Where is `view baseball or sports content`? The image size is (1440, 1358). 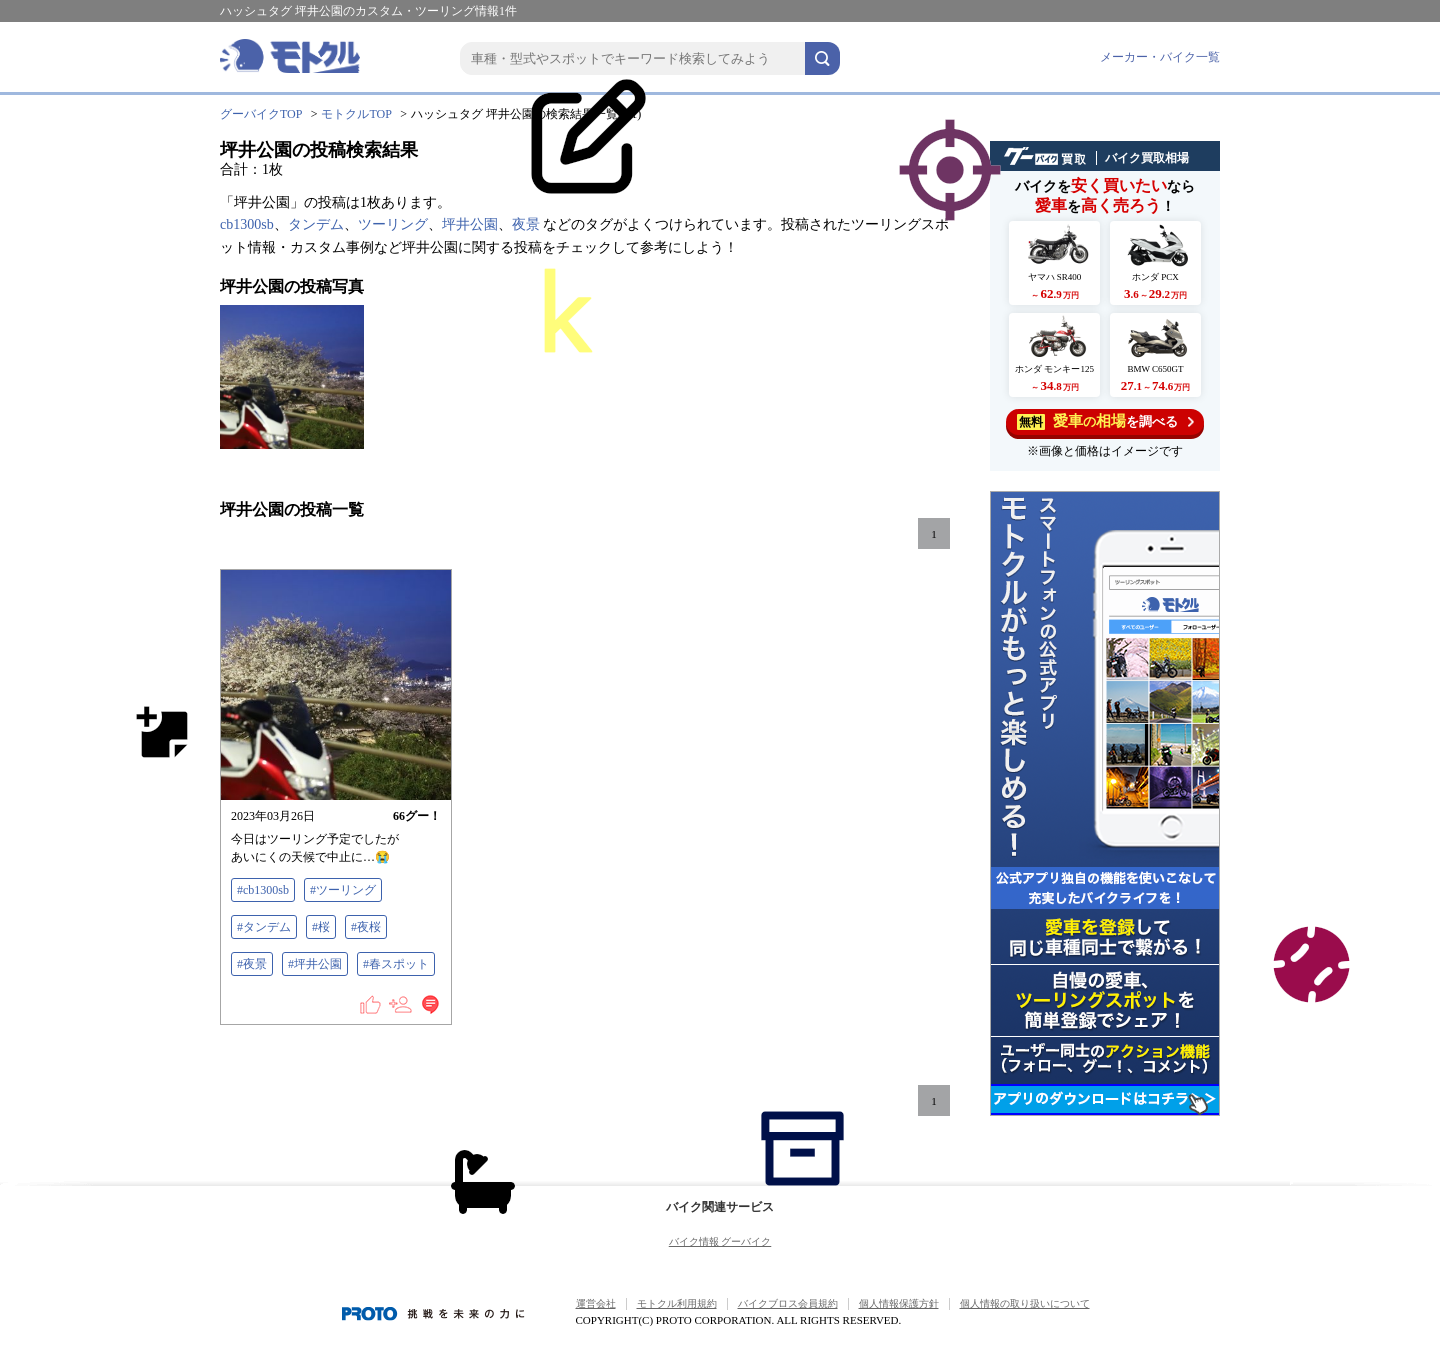
view baseball or sports content is located at coordinates (1311, 964).